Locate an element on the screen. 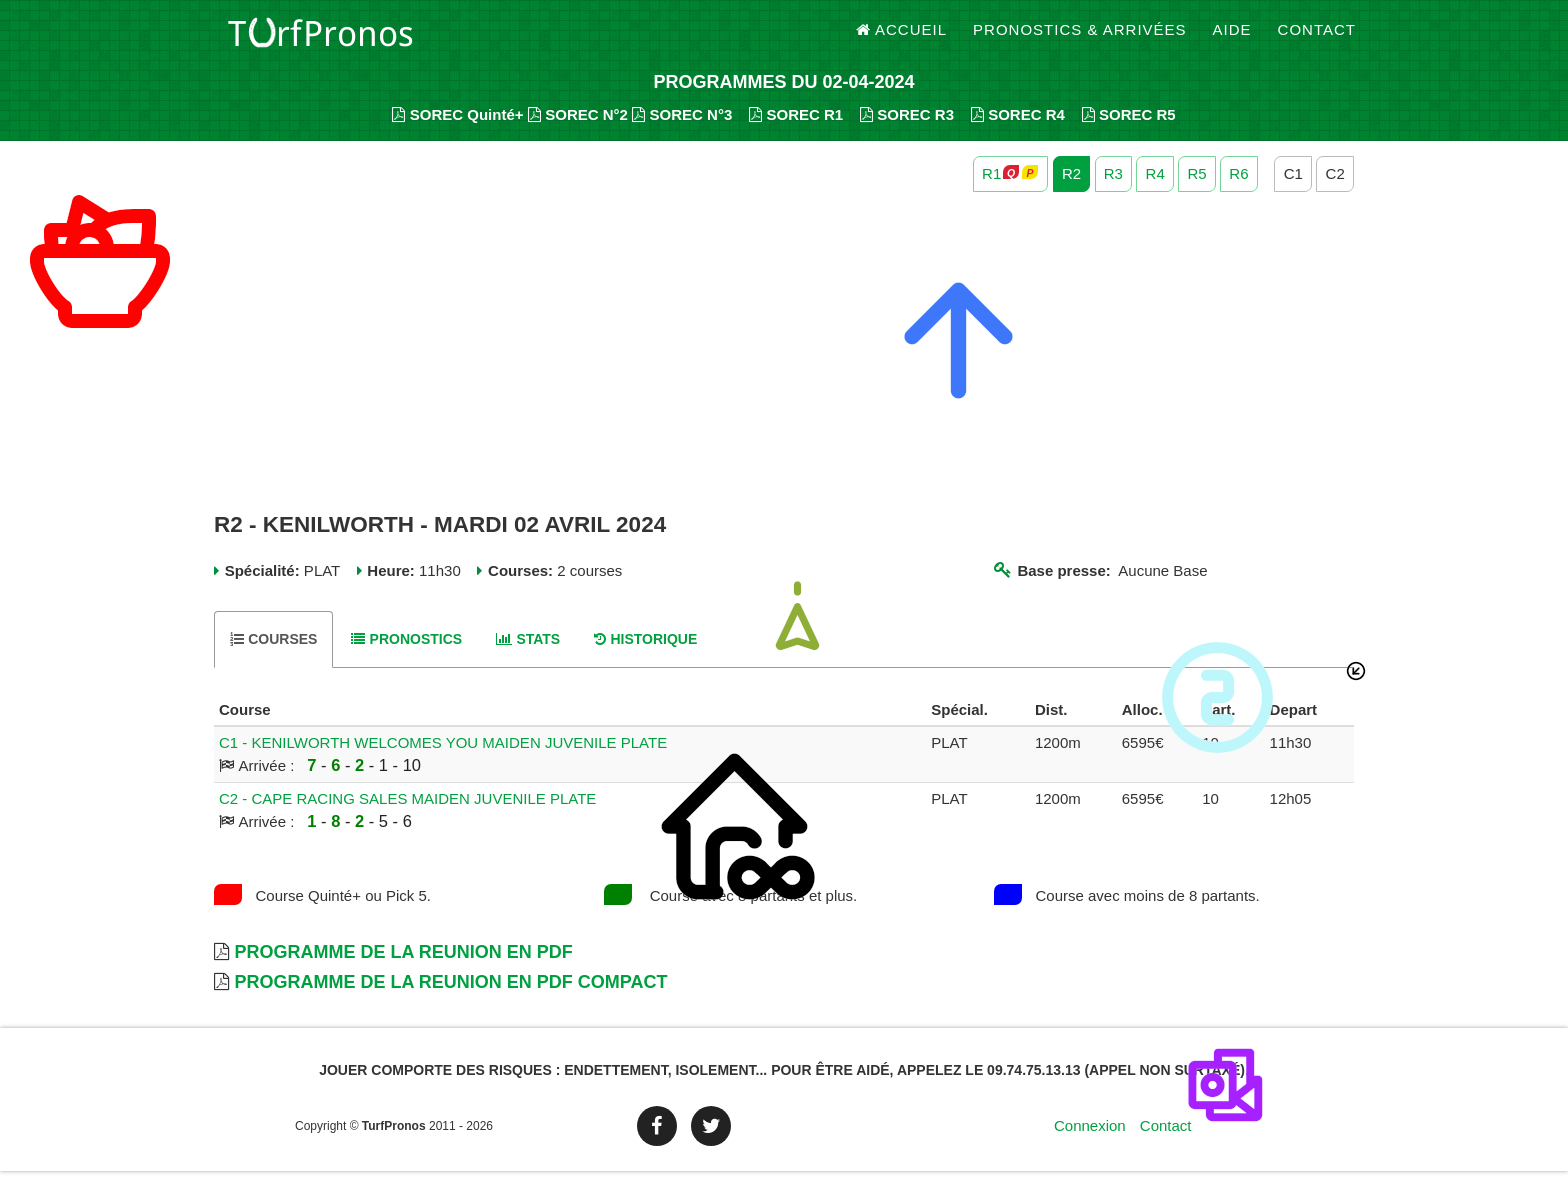 Image resolution: width=1568 pixels, height=1186 pixels. view salad or healthy food options is located at coordinates (100, 258).